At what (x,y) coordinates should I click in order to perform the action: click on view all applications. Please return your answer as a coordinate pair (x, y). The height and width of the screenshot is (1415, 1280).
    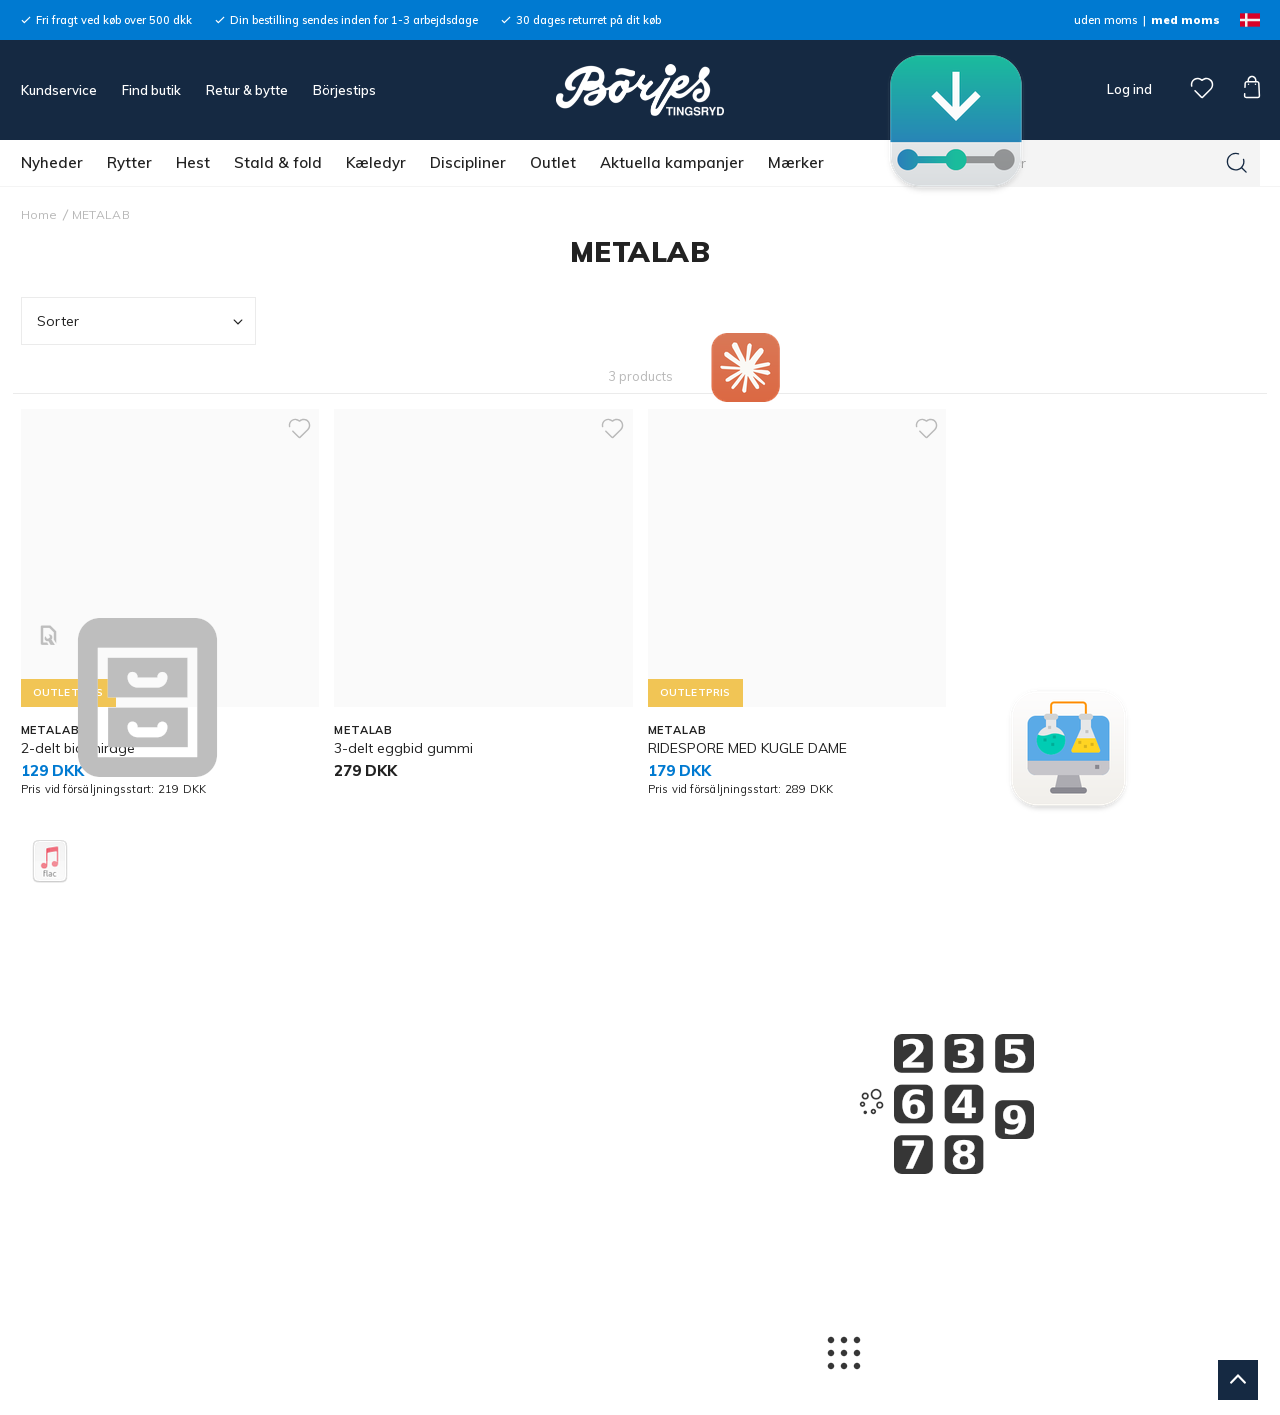
    Looking at the image, I should click on (844, 1353).